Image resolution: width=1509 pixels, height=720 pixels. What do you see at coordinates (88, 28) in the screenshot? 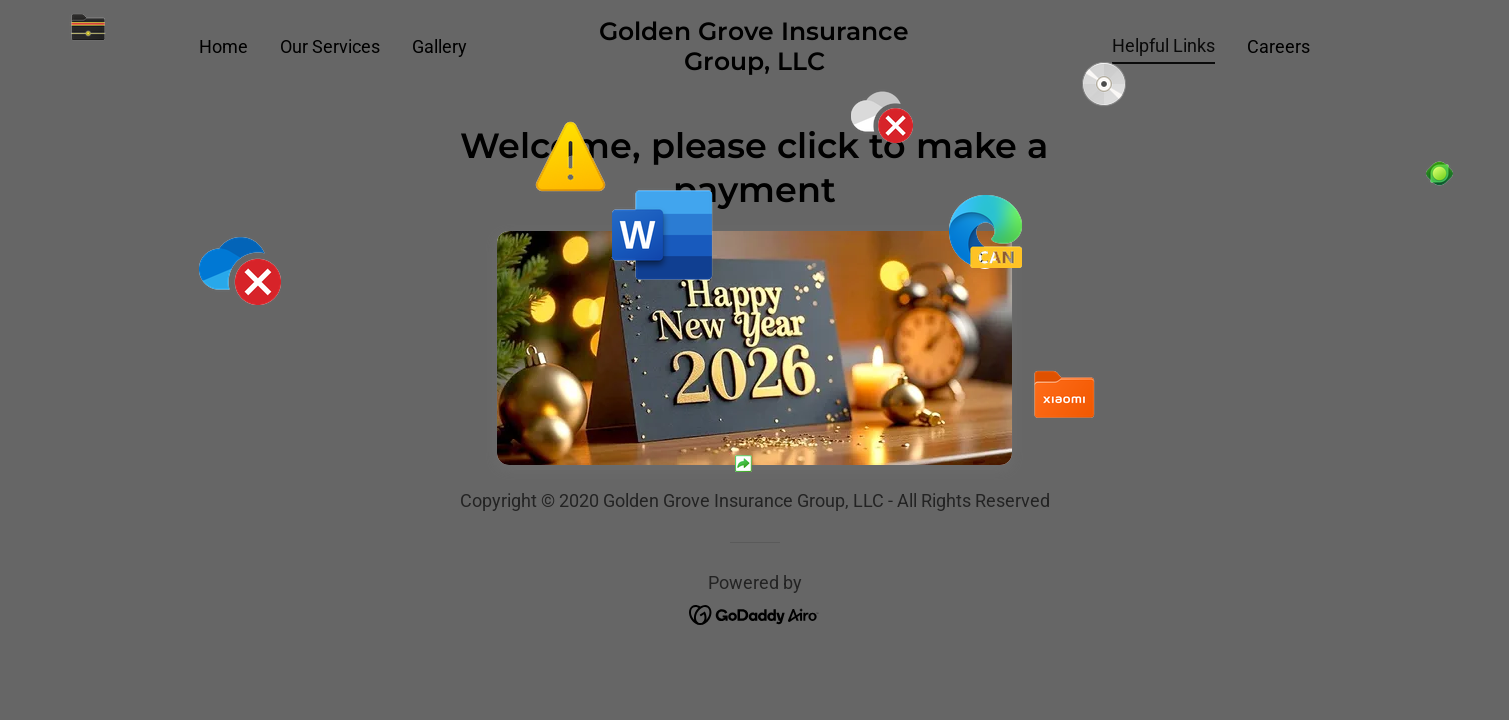
I see `folder for pokémon luxury ball collection or related game files` at bounding box center [88, 28].